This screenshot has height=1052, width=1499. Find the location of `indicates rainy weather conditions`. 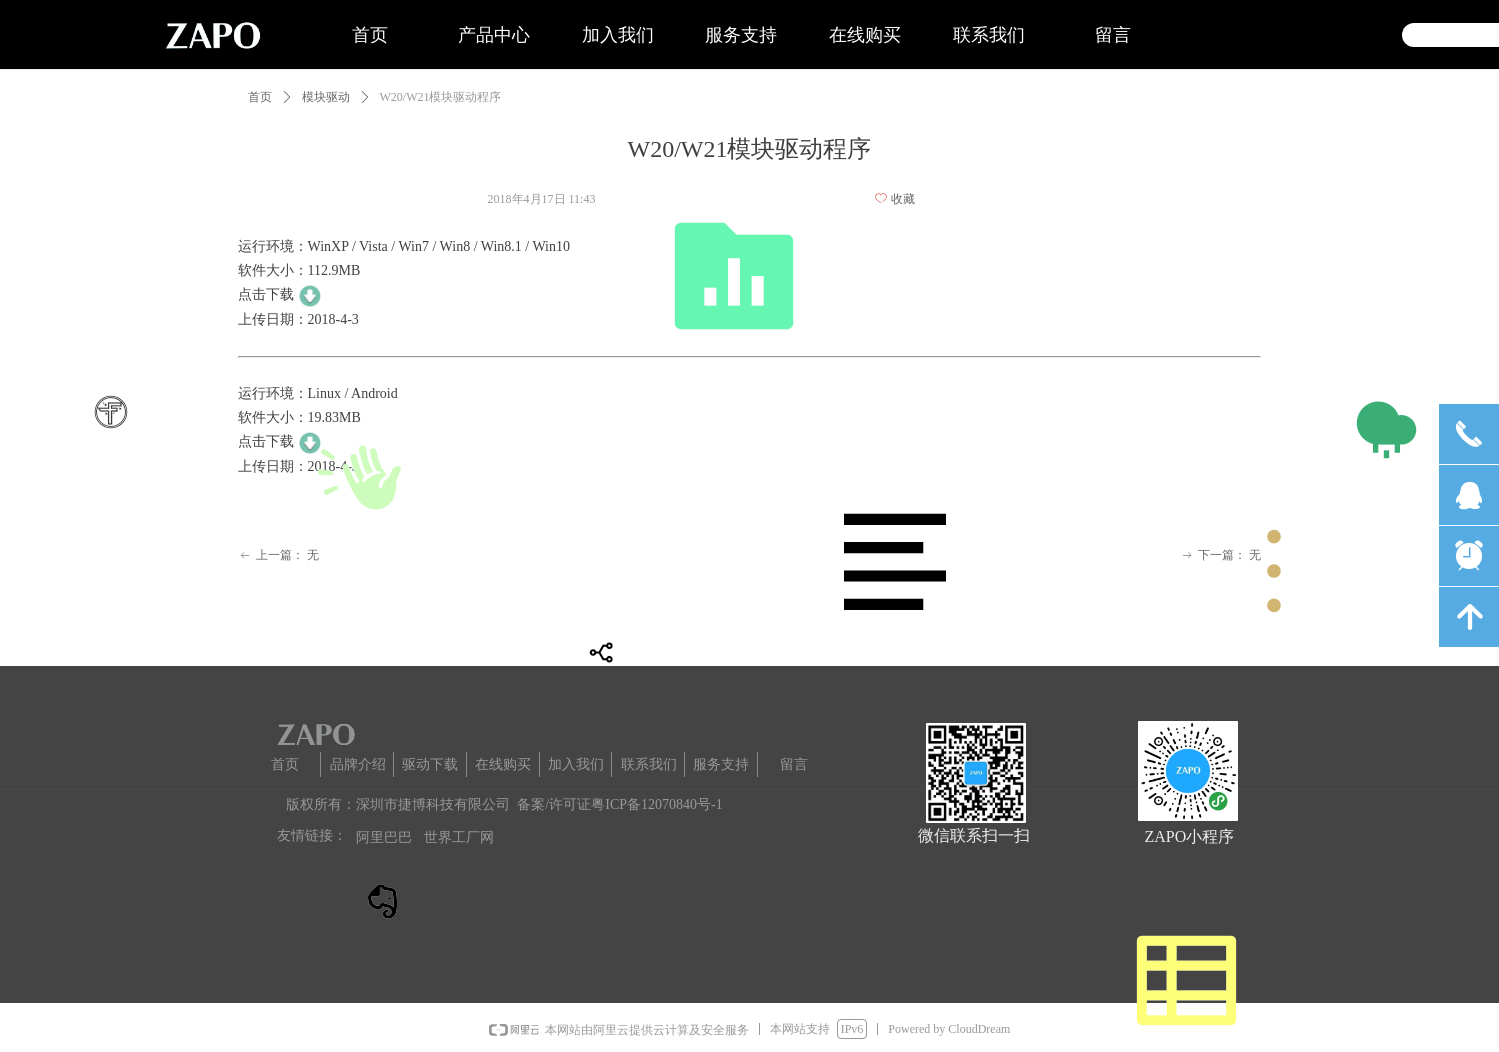

indicates rainy weather conditions is located at coordinates (1386, 428).